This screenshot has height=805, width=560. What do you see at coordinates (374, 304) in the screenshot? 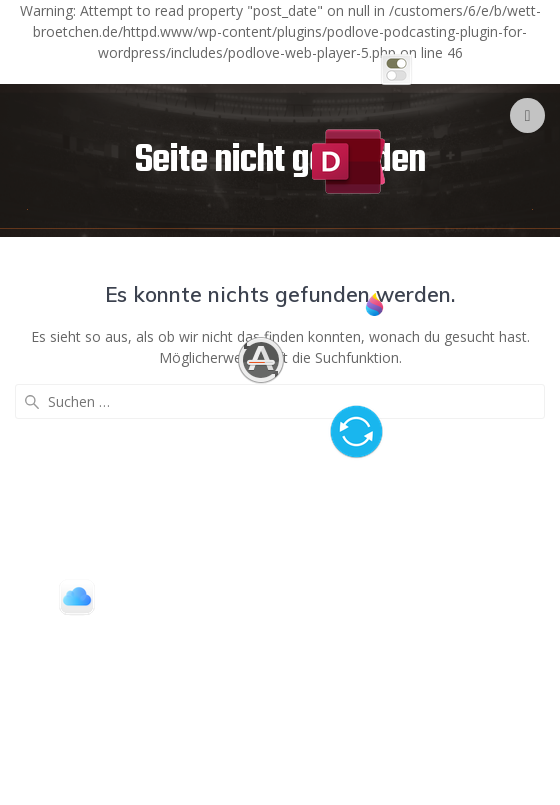
I see `open Paint 3D application` at bounding box center [374, 304].